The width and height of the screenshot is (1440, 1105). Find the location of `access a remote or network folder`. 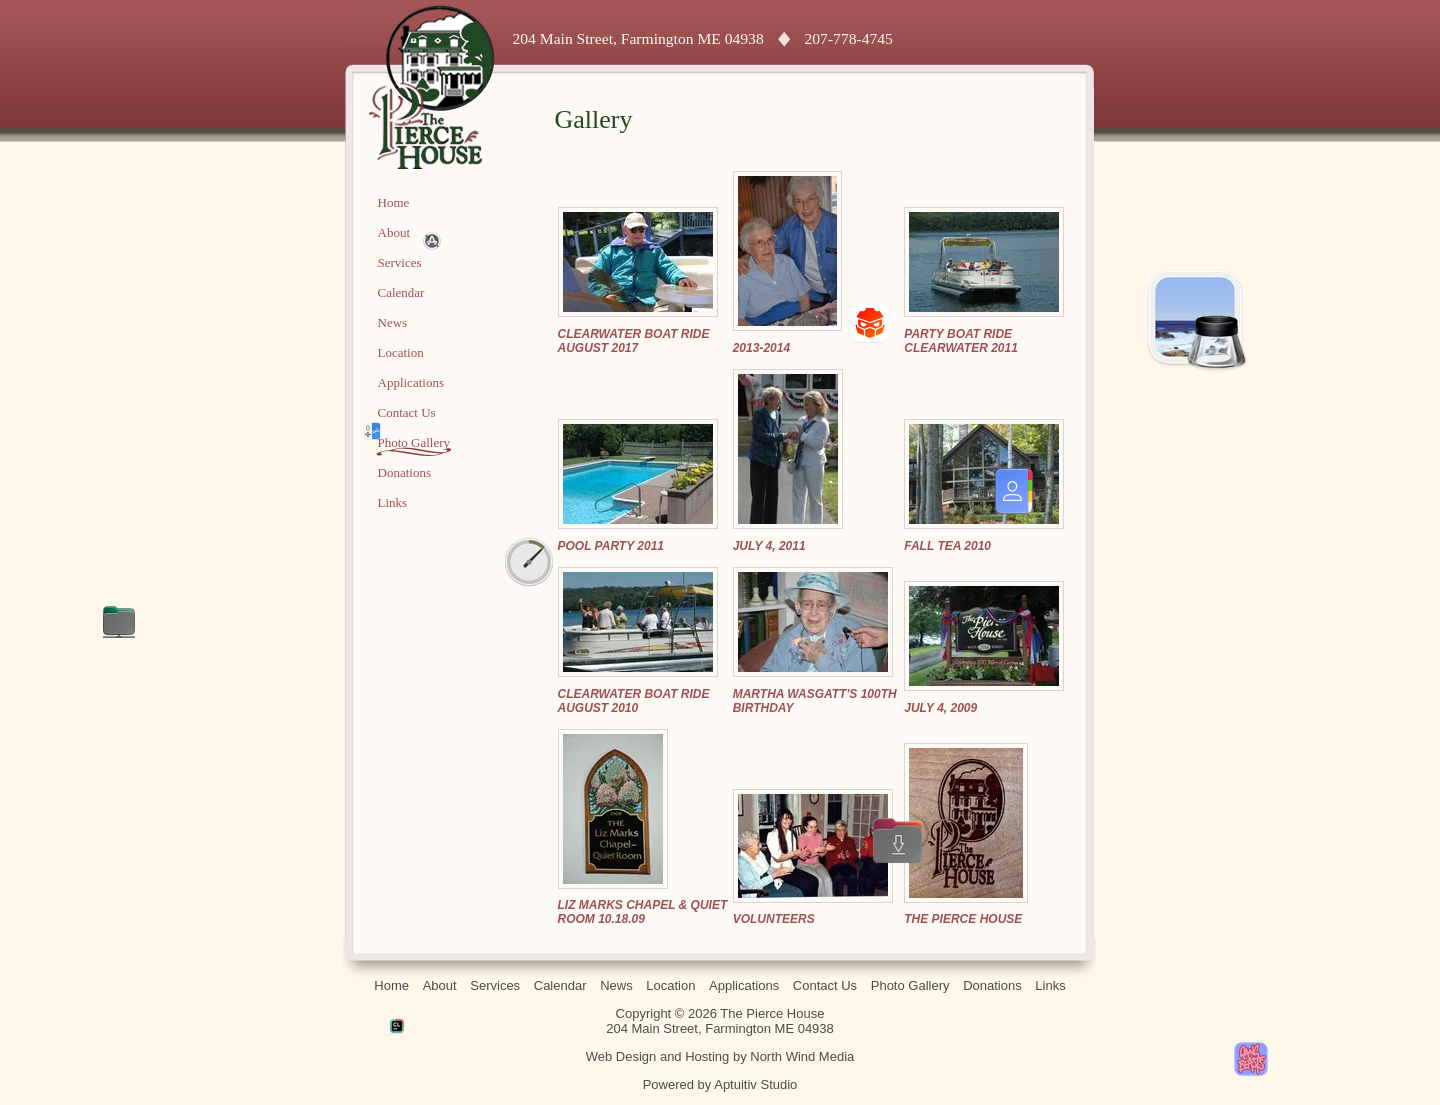

access a remote or network folder is located at coordinates (119, 622).